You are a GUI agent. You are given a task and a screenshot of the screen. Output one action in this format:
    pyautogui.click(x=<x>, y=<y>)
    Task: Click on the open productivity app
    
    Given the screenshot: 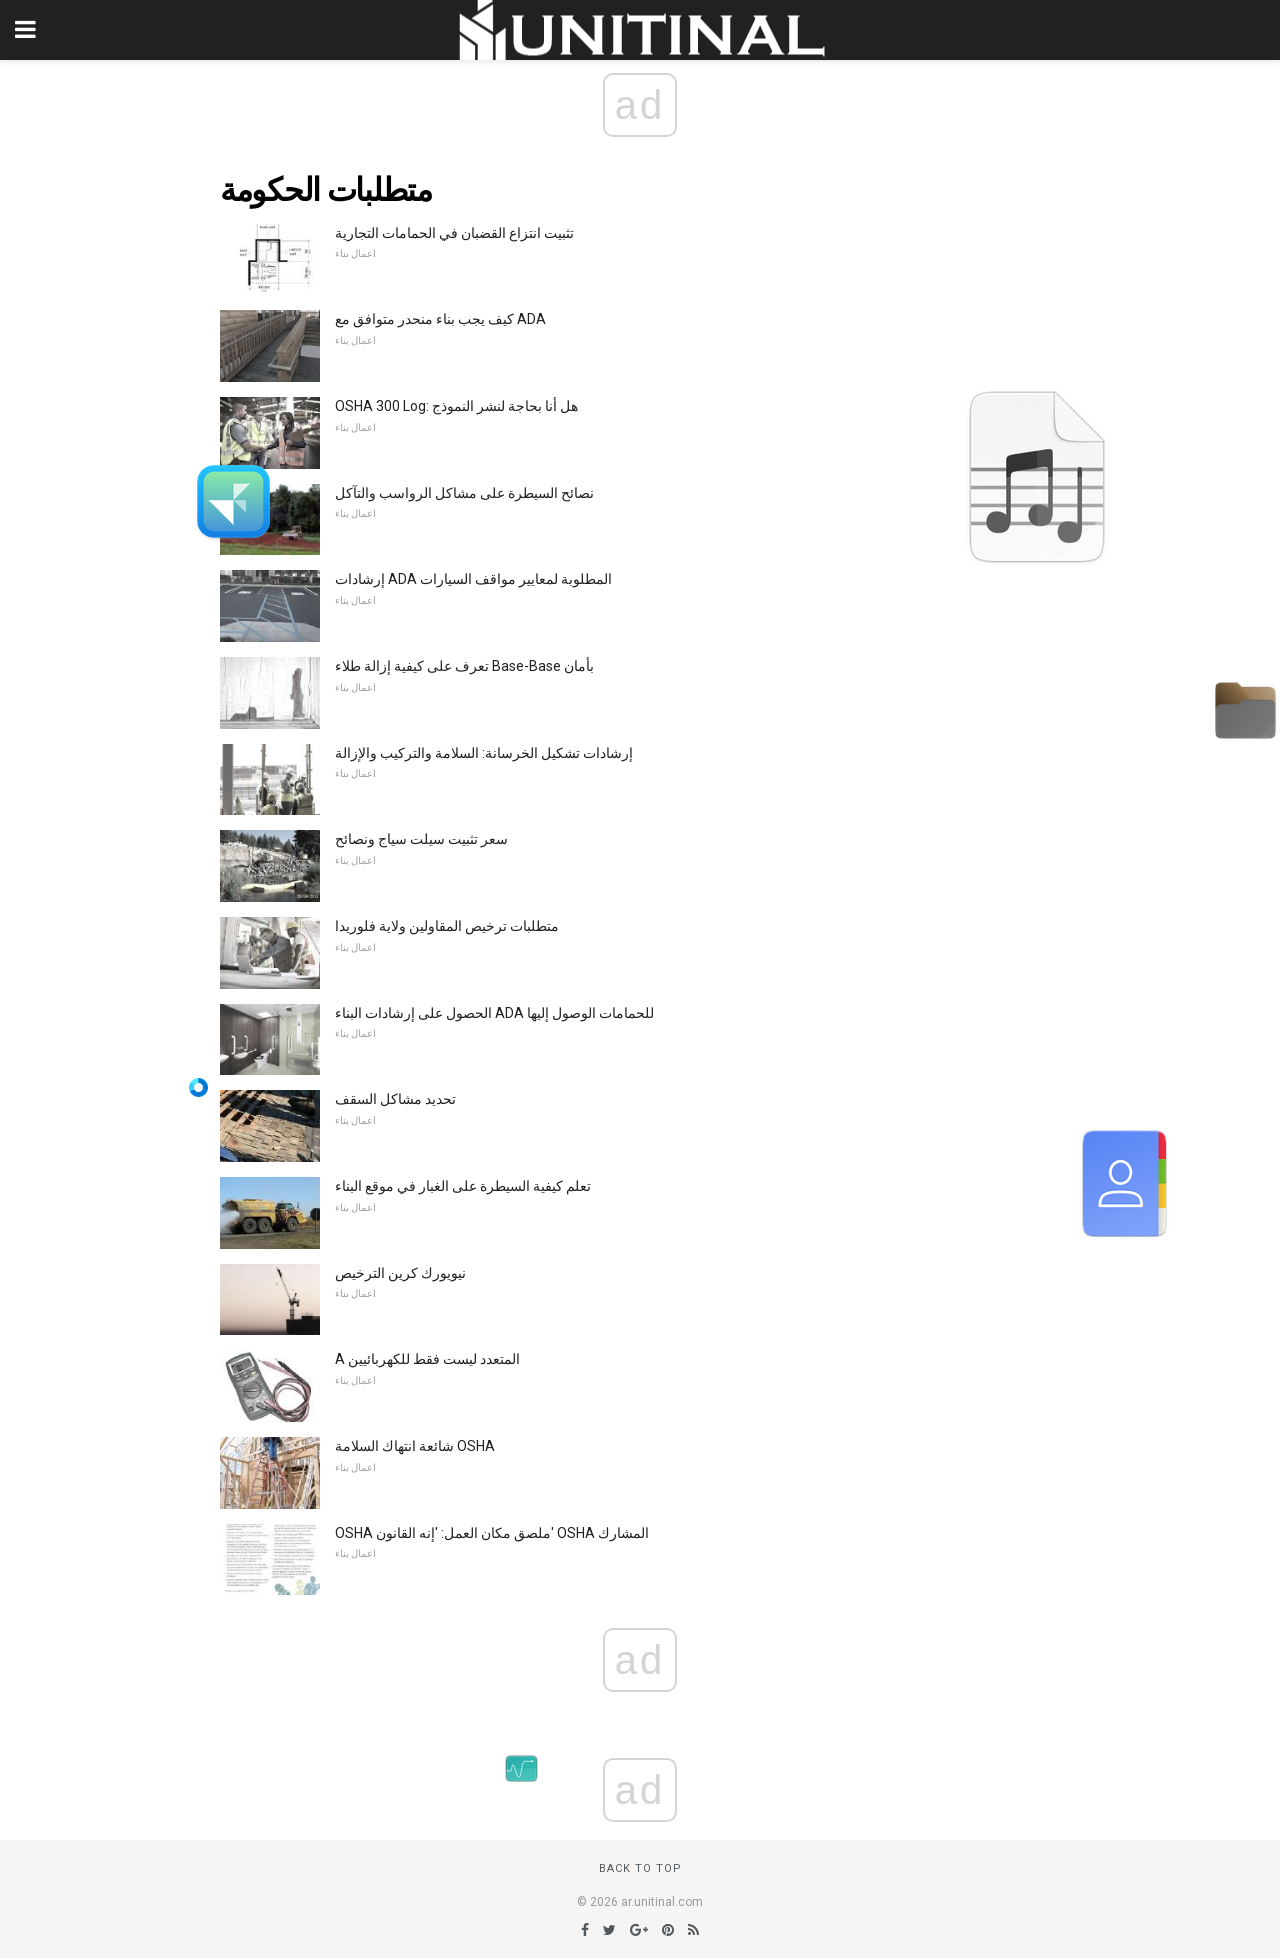 What is the action you would take?
    pyautogui.click(x=198, y=1087)
    